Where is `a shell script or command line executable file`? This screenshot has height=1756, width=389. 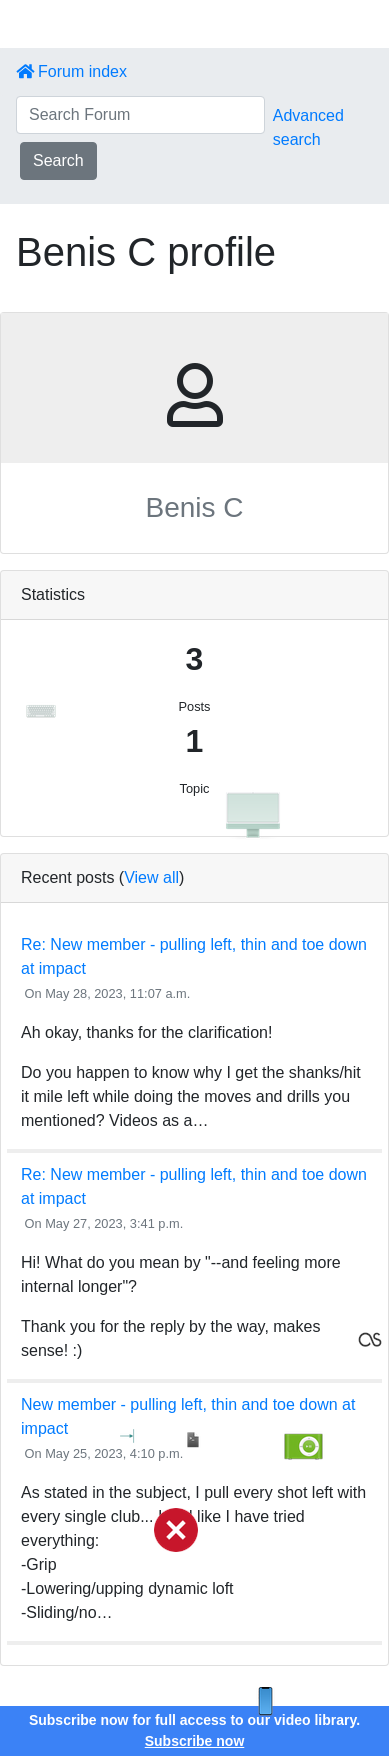 a shell script or command line executable file is located at coordinates (193, 1440).